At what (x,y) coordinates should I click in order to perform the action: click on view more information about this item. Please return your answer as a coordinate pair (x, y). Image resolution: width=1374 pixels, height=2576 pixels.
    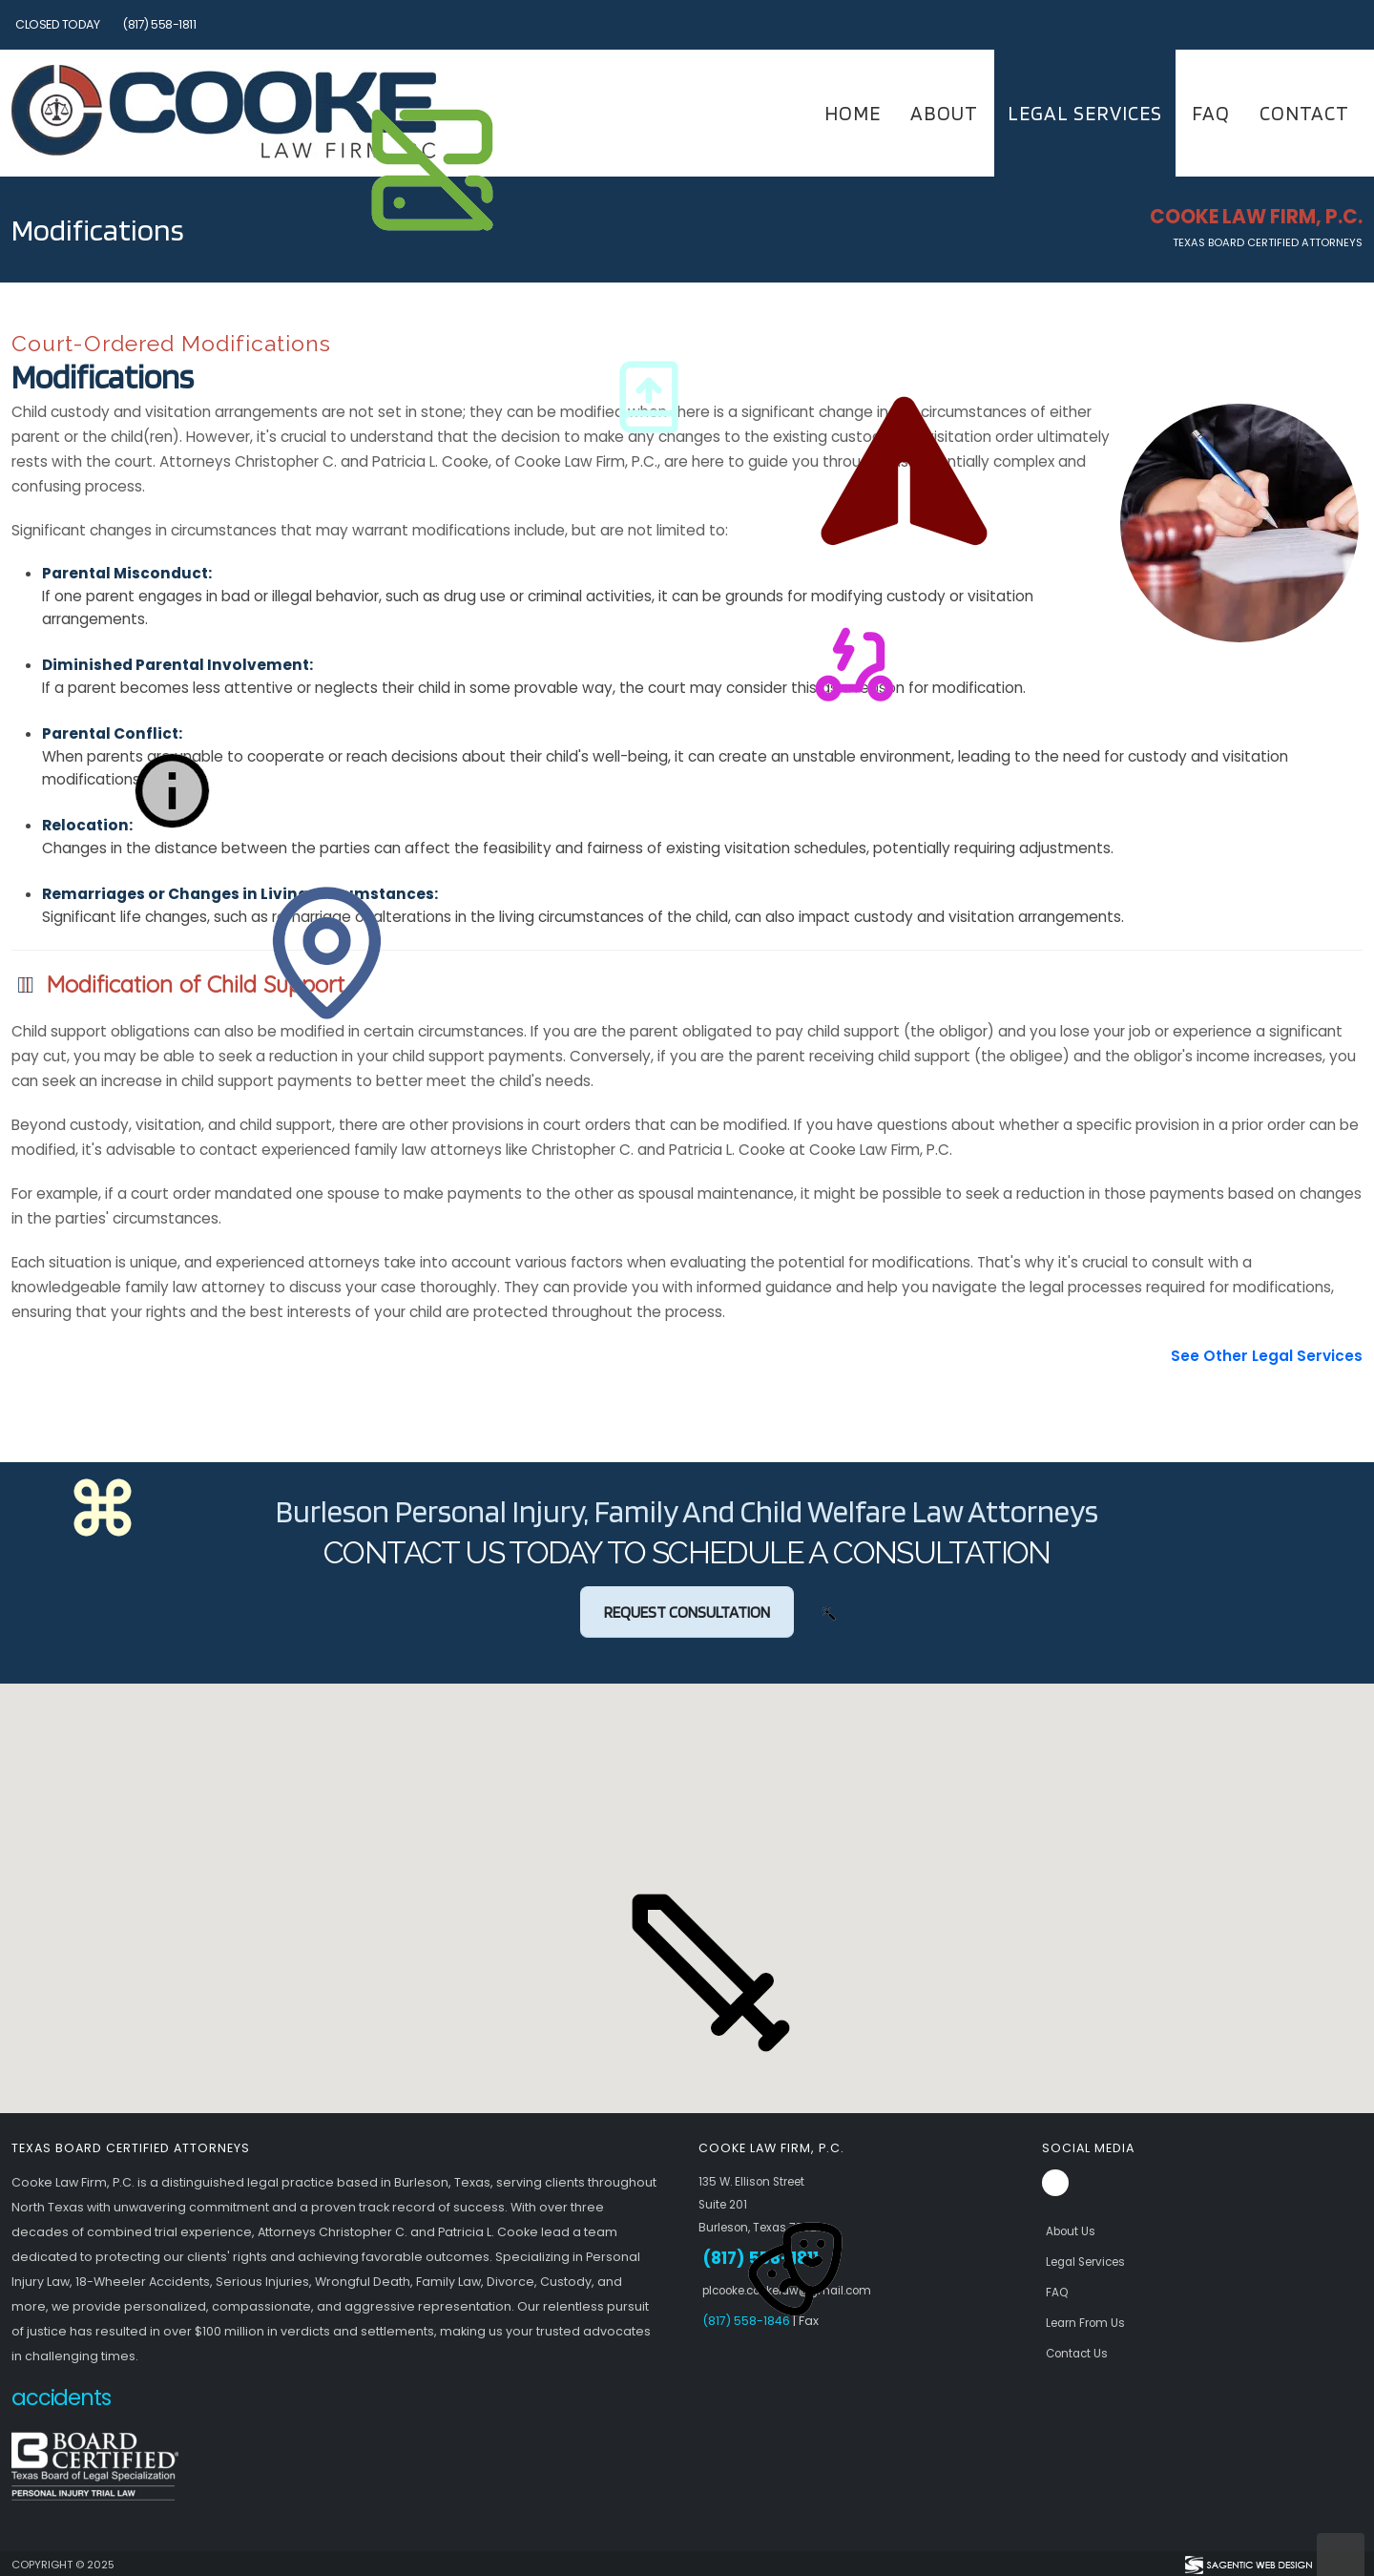
    Looking at the image, I should click on (172, 790).